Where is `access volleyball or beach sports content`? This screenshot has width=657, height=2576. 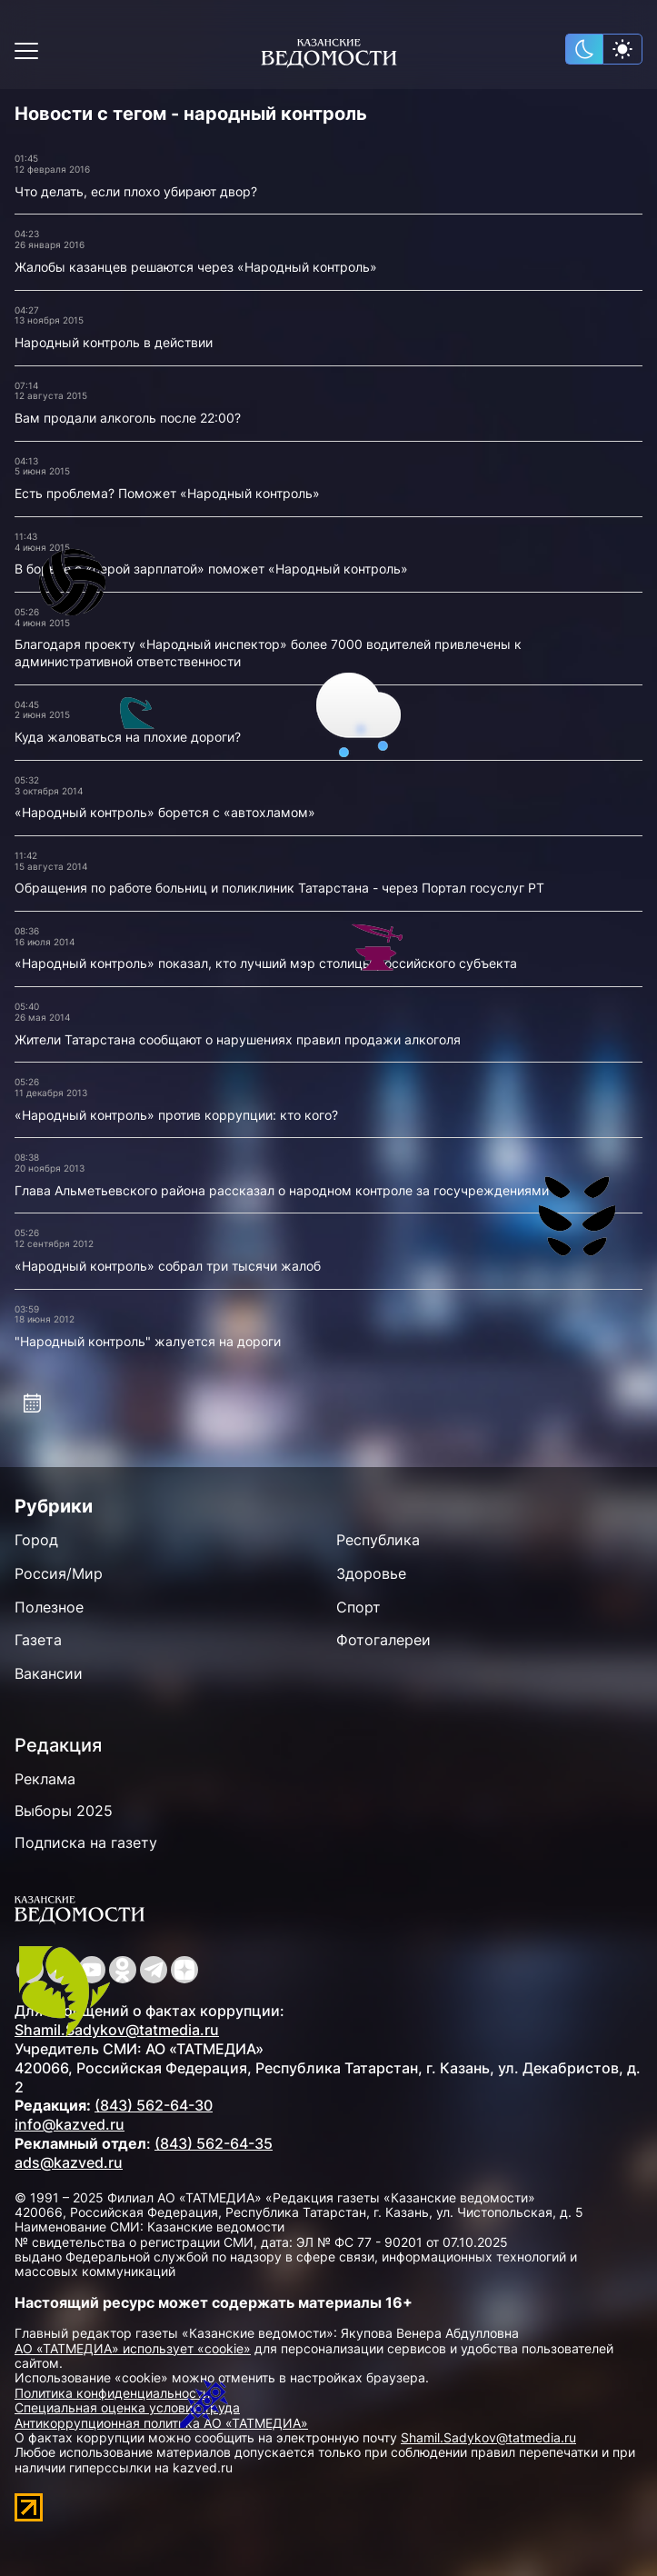 access volleyball or beach sports content is located at coordinates (72, 582).